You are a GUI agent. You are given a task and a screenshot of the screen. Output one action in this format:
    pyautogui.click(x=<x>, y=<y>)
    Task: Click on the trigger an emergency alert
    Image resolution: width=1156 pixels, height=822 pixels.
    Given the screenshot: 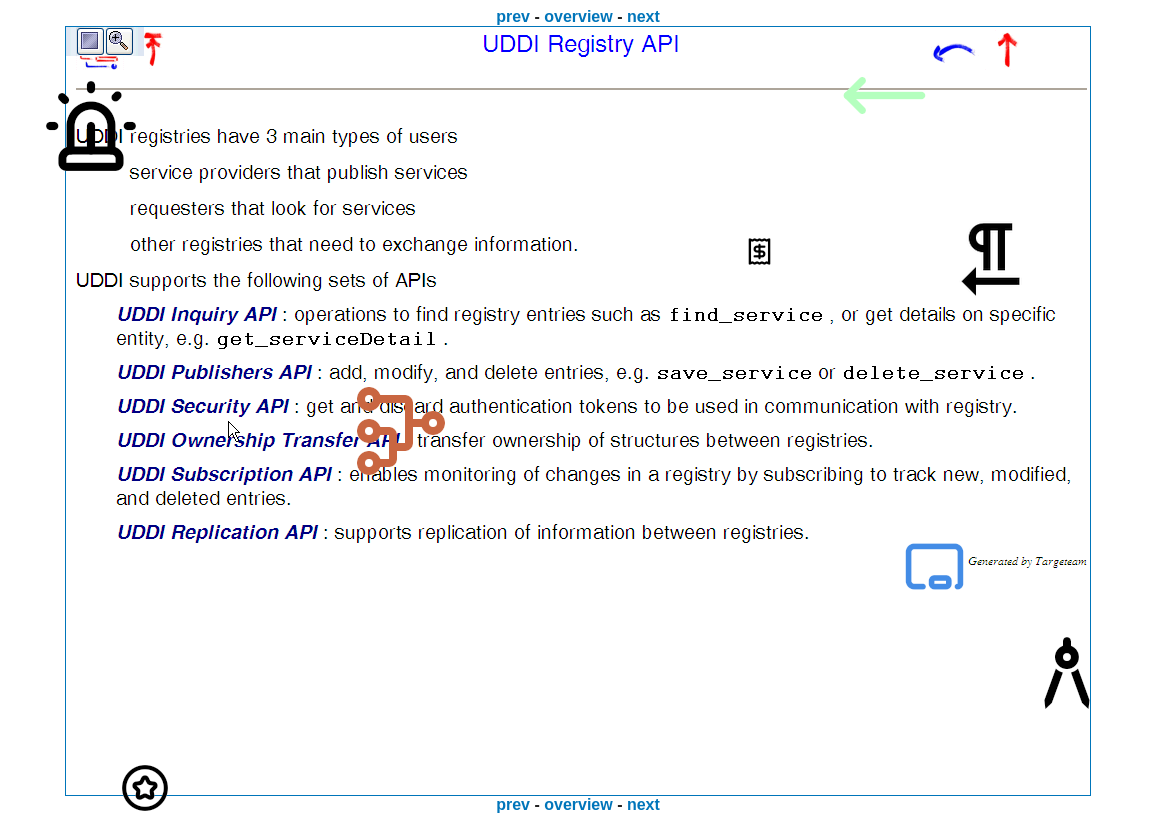 What is the action you would take?
    pyautogui.click(x=91, y=126)
    